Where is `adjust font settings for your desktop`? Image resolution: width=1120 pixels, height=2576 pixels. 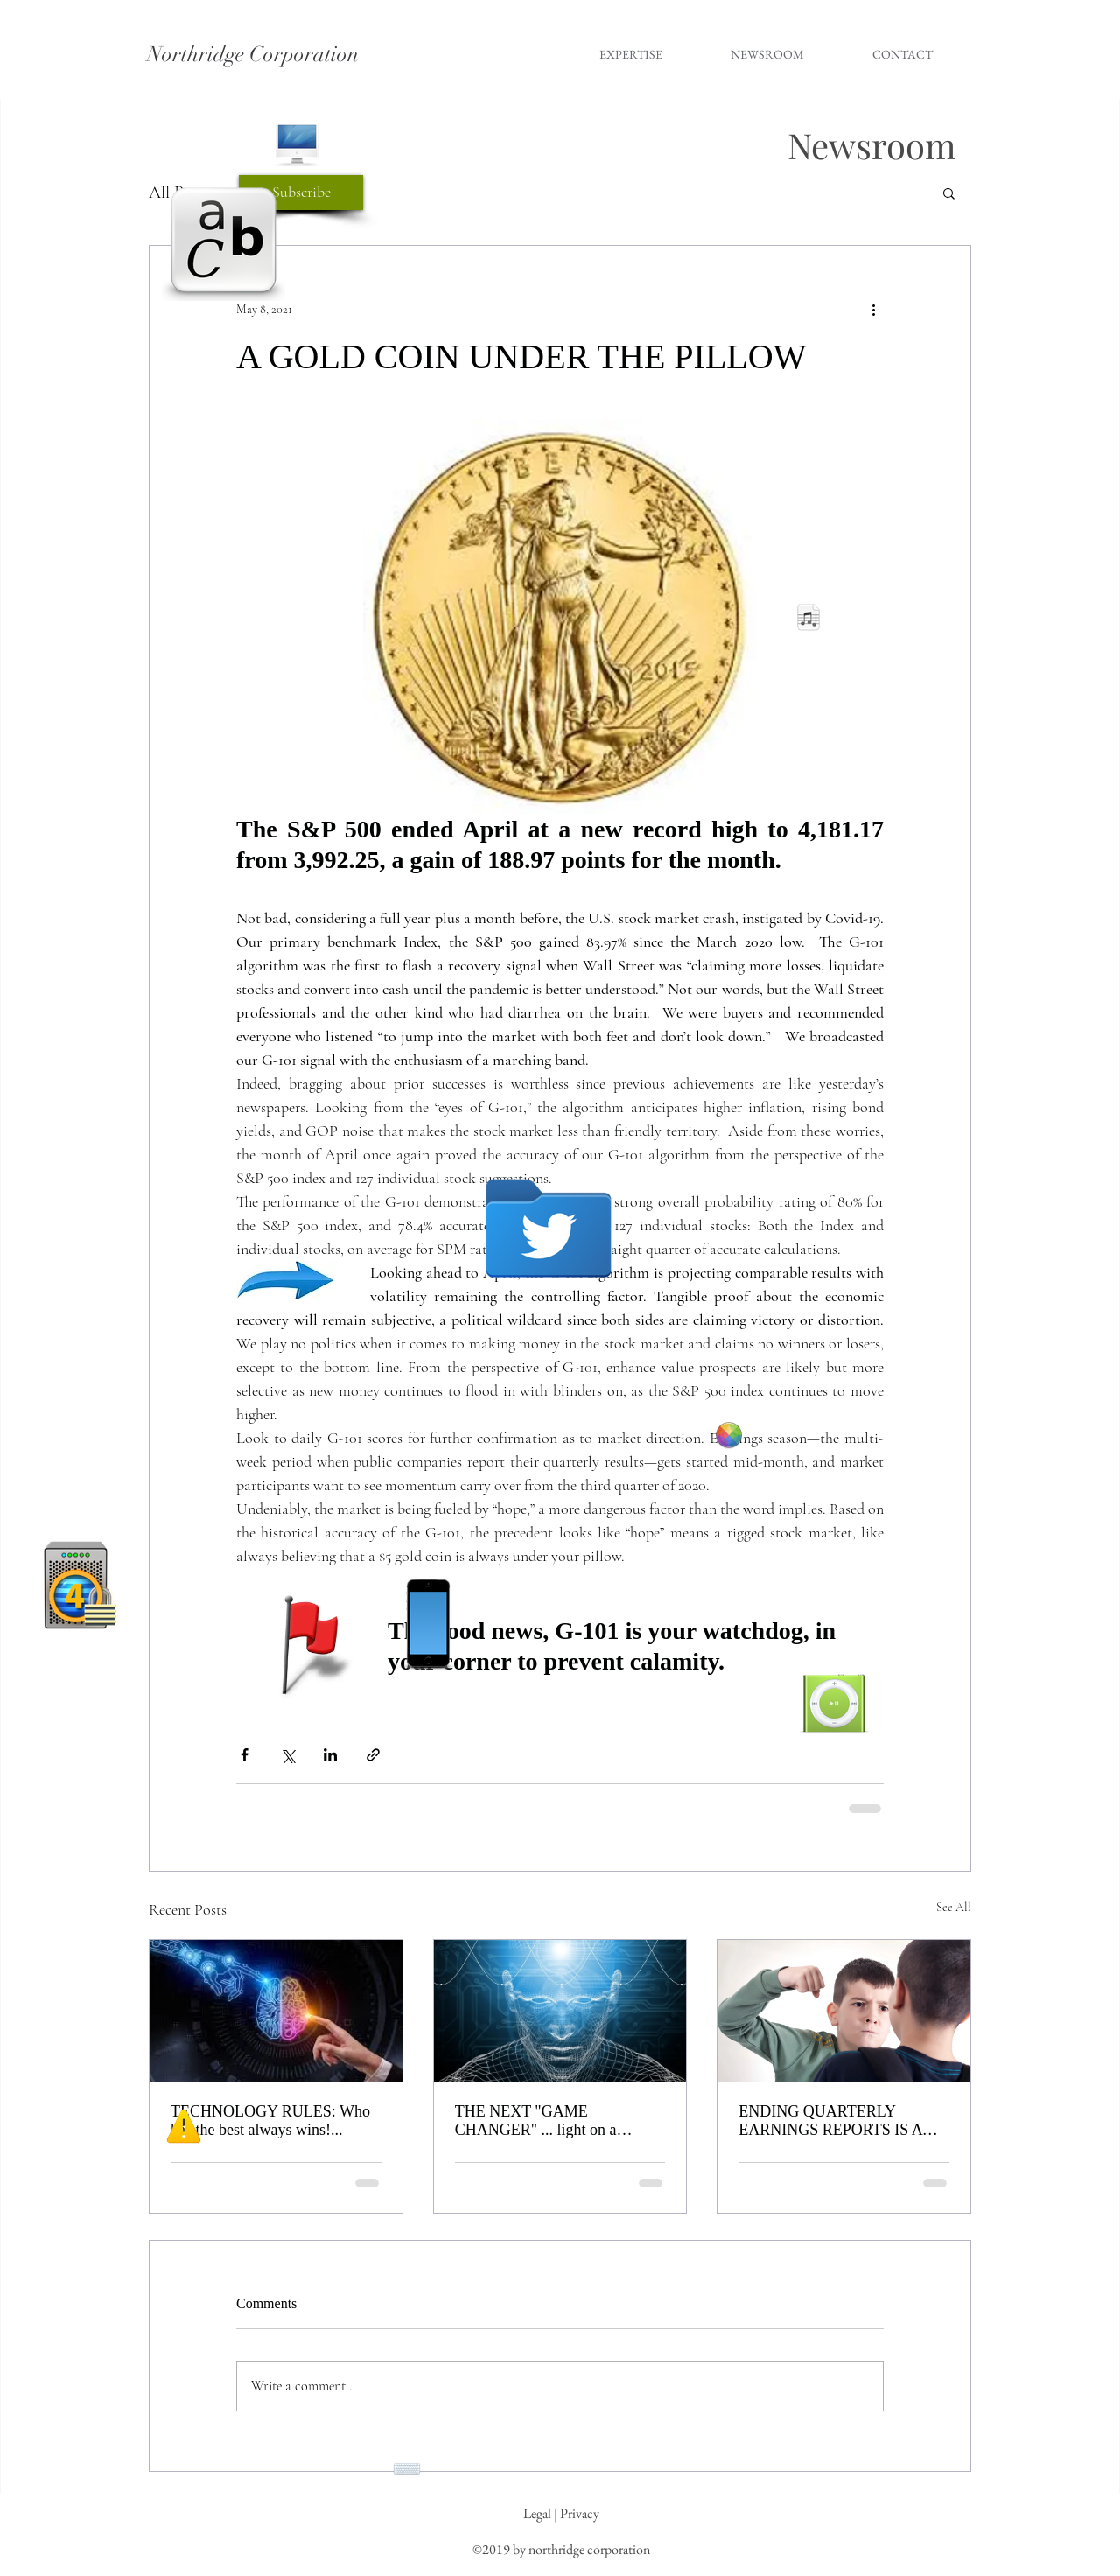 adjust font settings for your desktop is located at coordinates (223, 239).